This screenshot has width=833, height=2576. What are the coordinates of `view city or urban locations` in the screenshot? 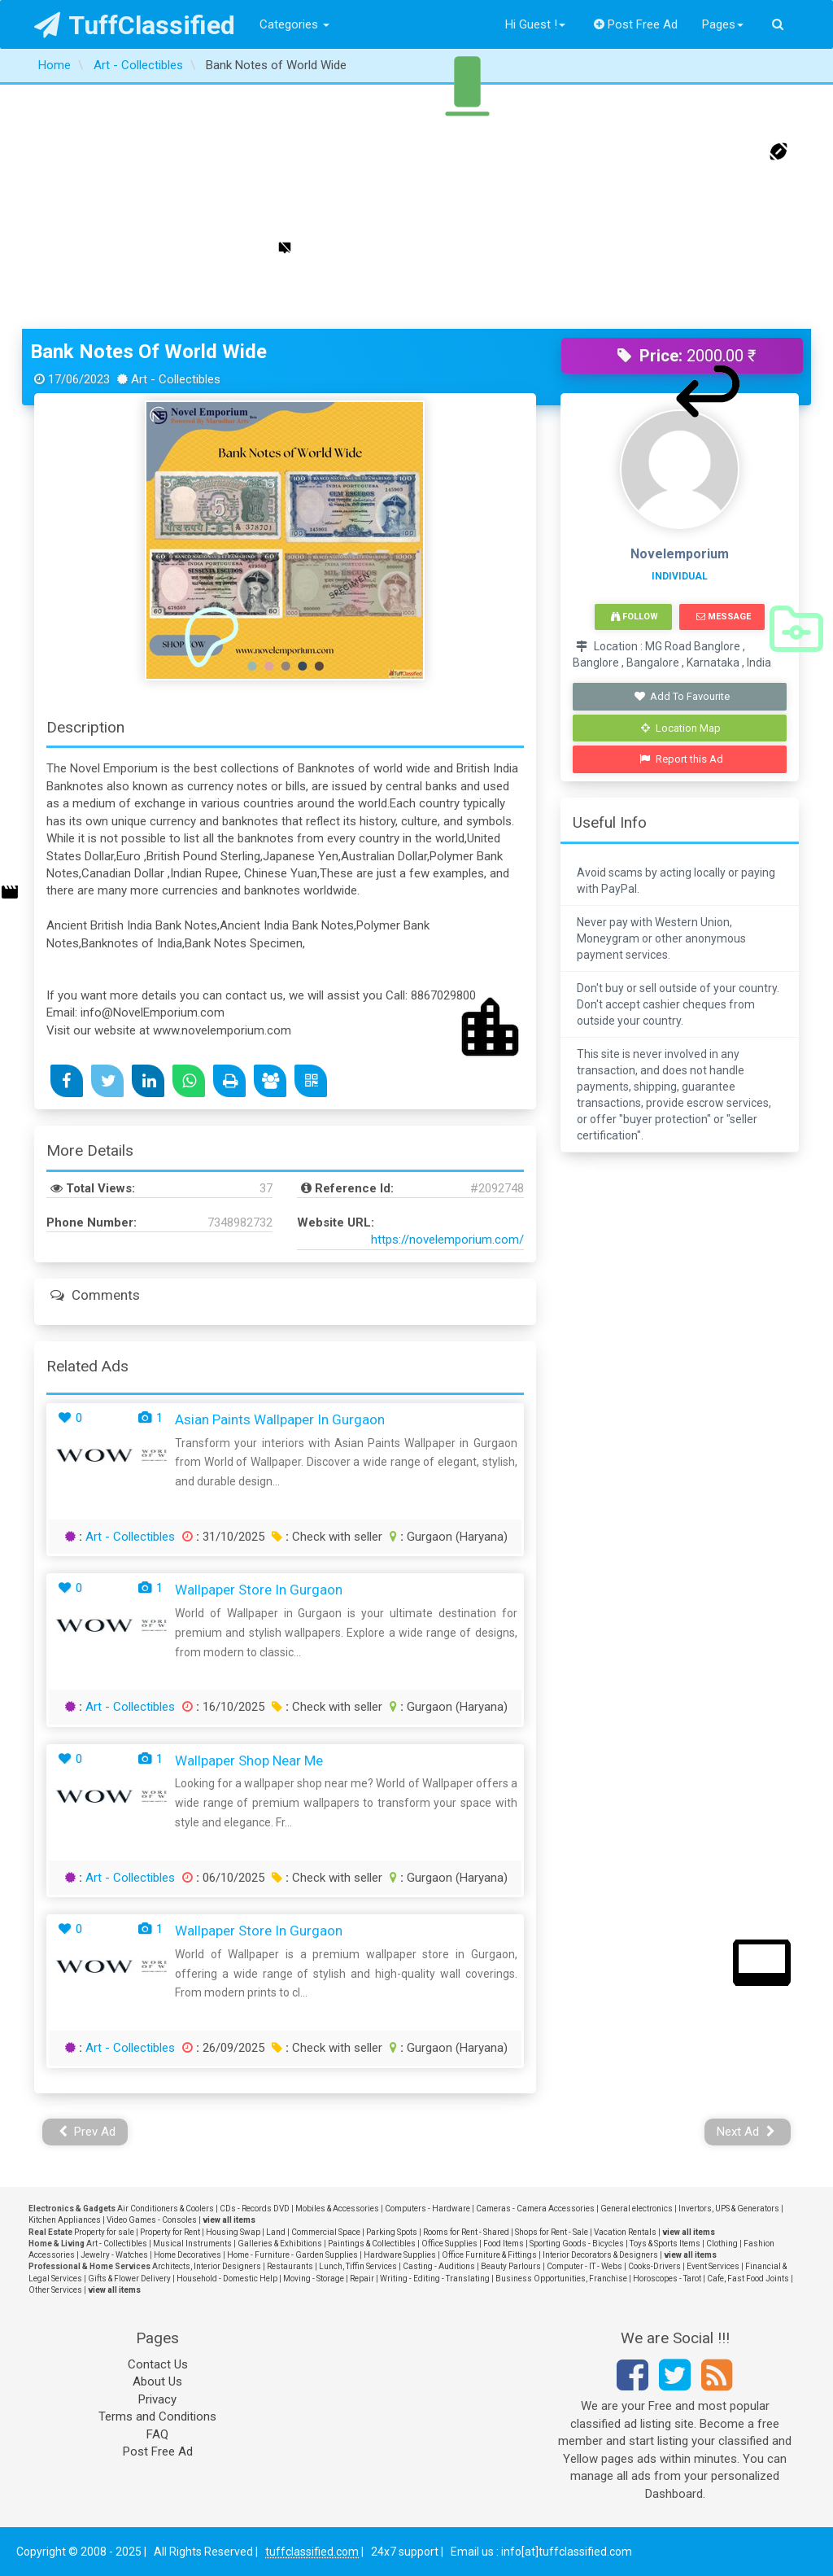 It's located at (490, 1027).